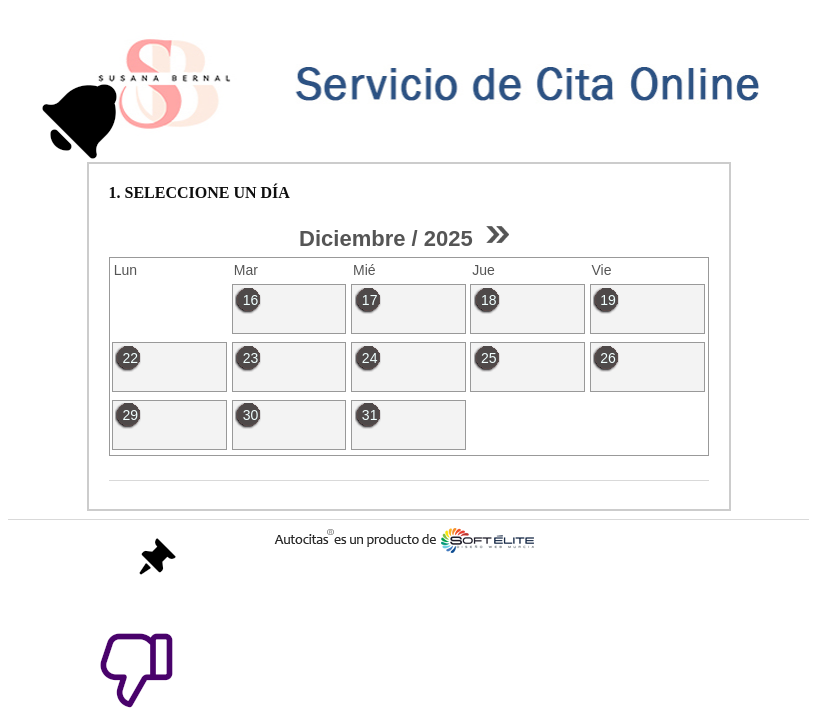 Image resolution: width=817 pixels, height=720 pixels. Describe the element at coordinates (155, 558) in the screenshot. I see `pin a message to the channel` at that location.